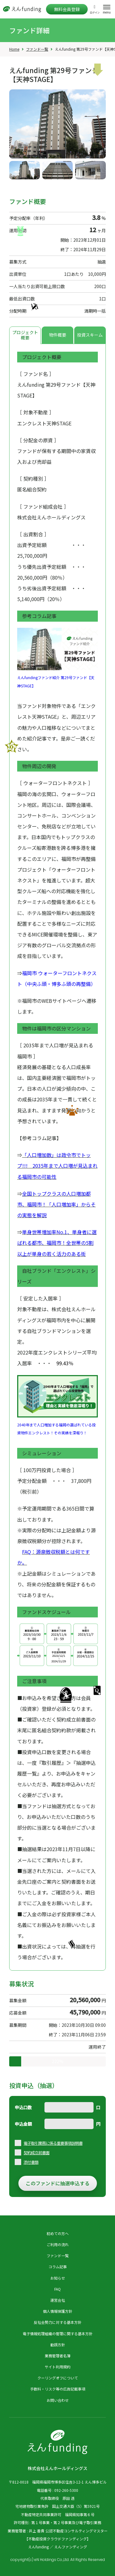 This screenshot has height=2576, width=115. What do you see at coordinates (35, 307) in the screenshot?
I see `access multi-tool or utility features` at bounding box center [35, 307].